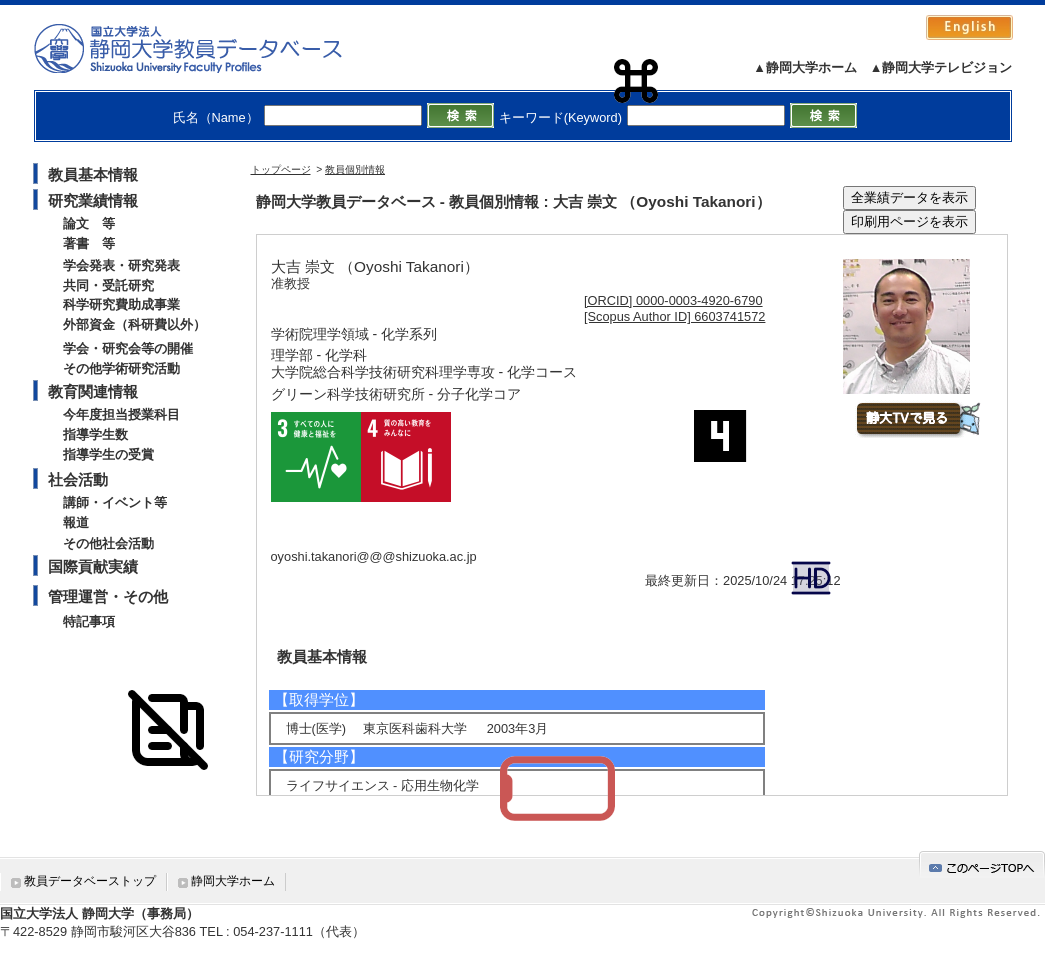 The image size is (1045, 959). What do you see at coordinates (557, 788) in the screenshot?
I see `rotate device to landscape mode` at bounding box center [557, 788].